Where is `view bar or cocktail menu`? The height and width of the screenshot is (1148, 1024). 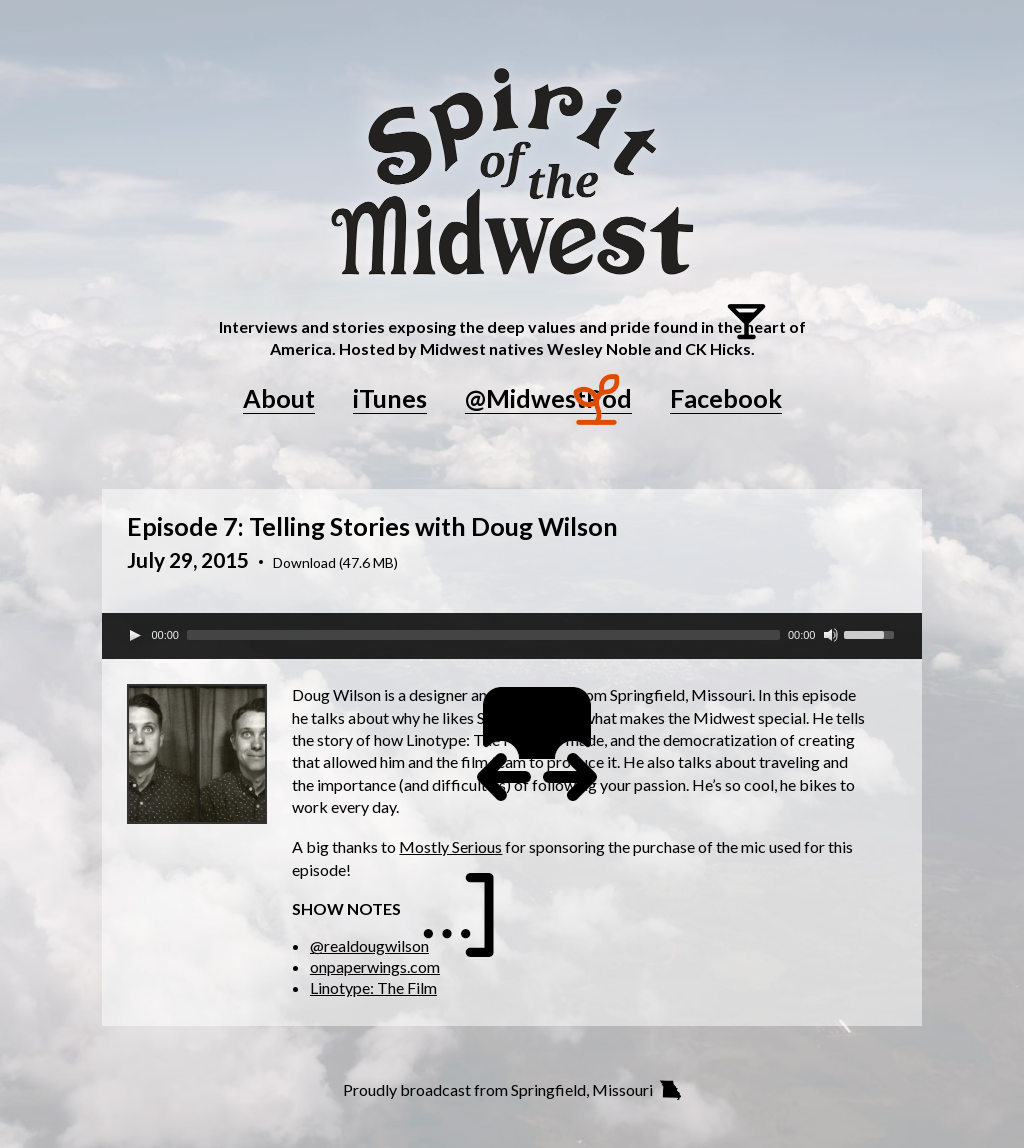
view bar or cocktail menu is located at coordinates (746, 320).